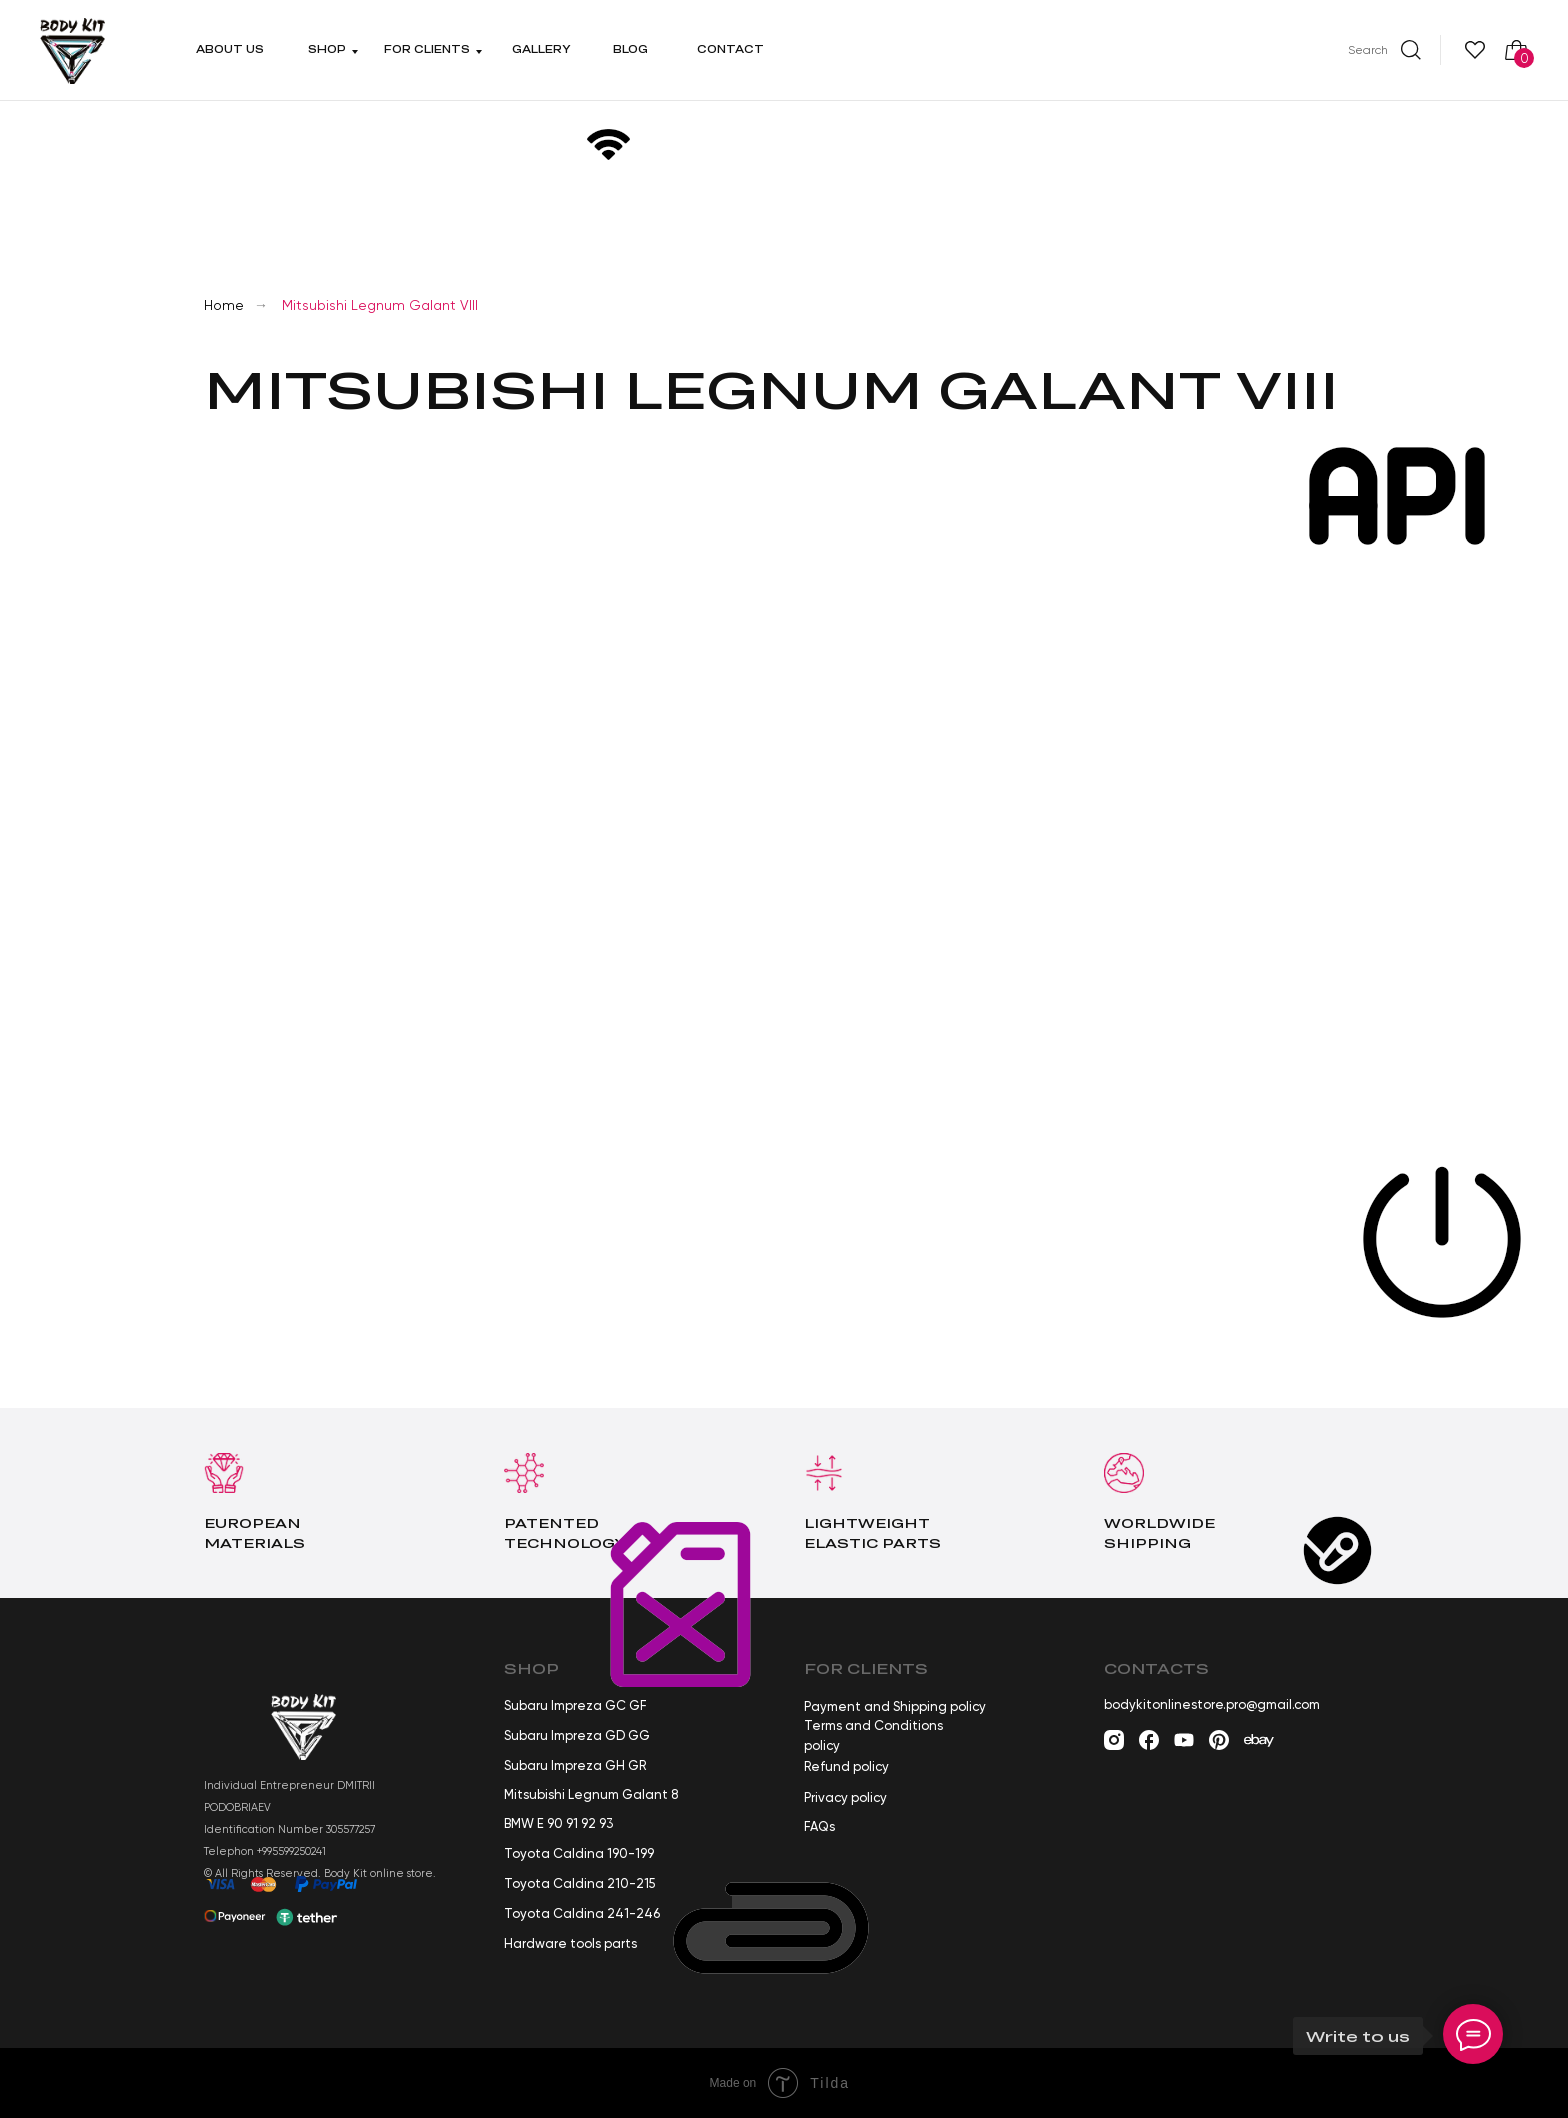 This screenshot has height=2118, width=1568. Describe the element at coordinates (1397, 496) in the screenshot. I see `access API settings or documentation` at that location.